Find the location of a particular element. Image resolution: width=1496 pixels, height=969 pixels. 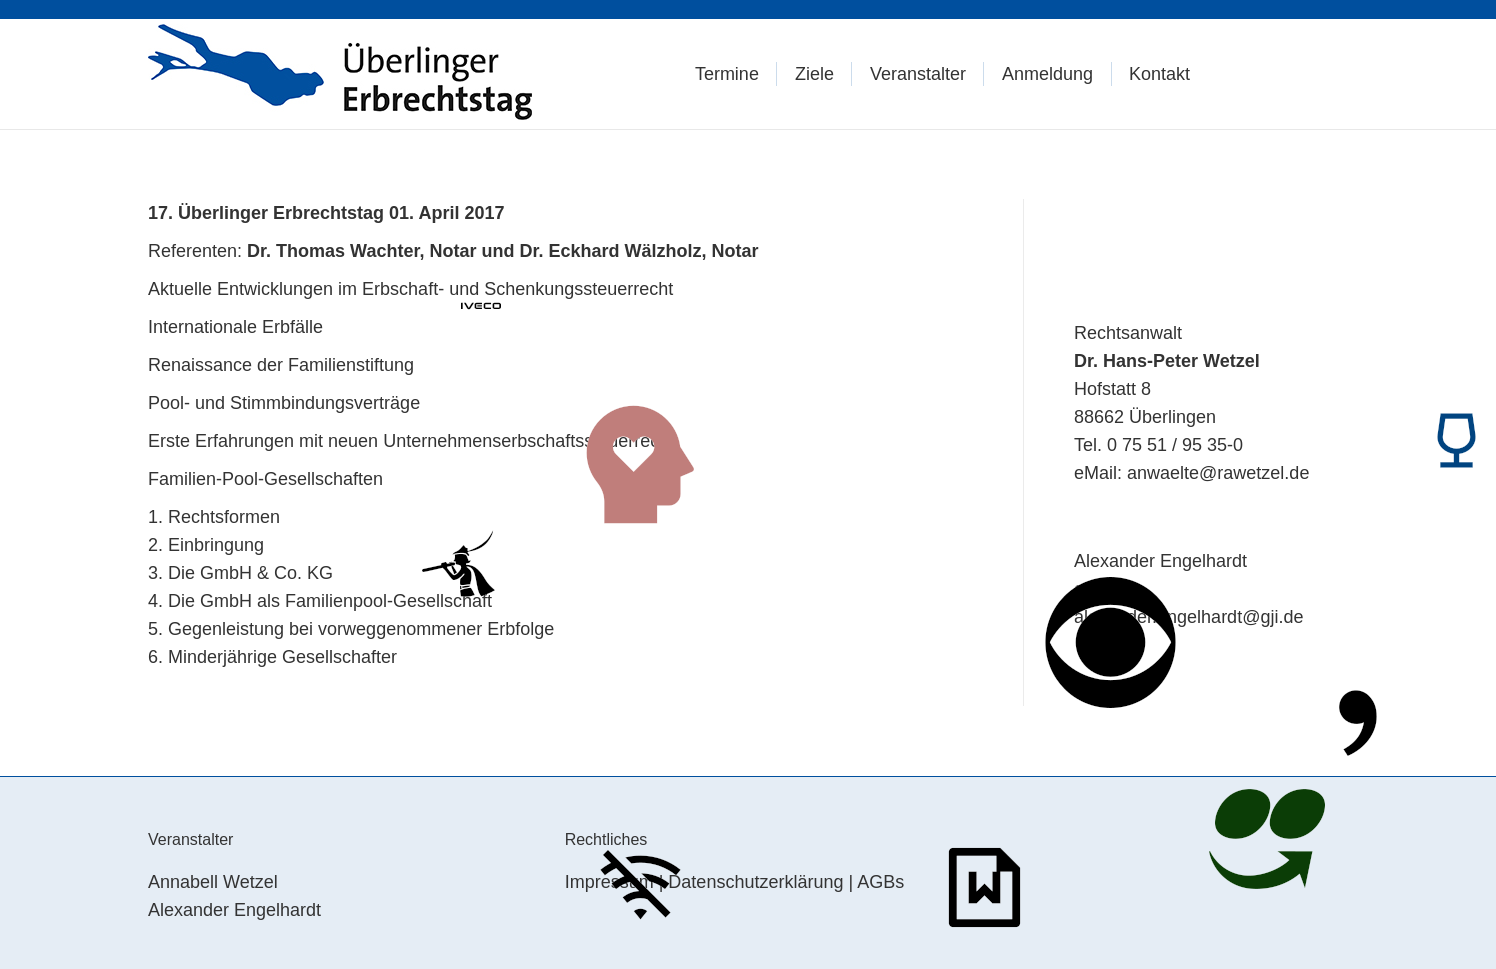

CBS network logo is located at coordinates (1110, 642).